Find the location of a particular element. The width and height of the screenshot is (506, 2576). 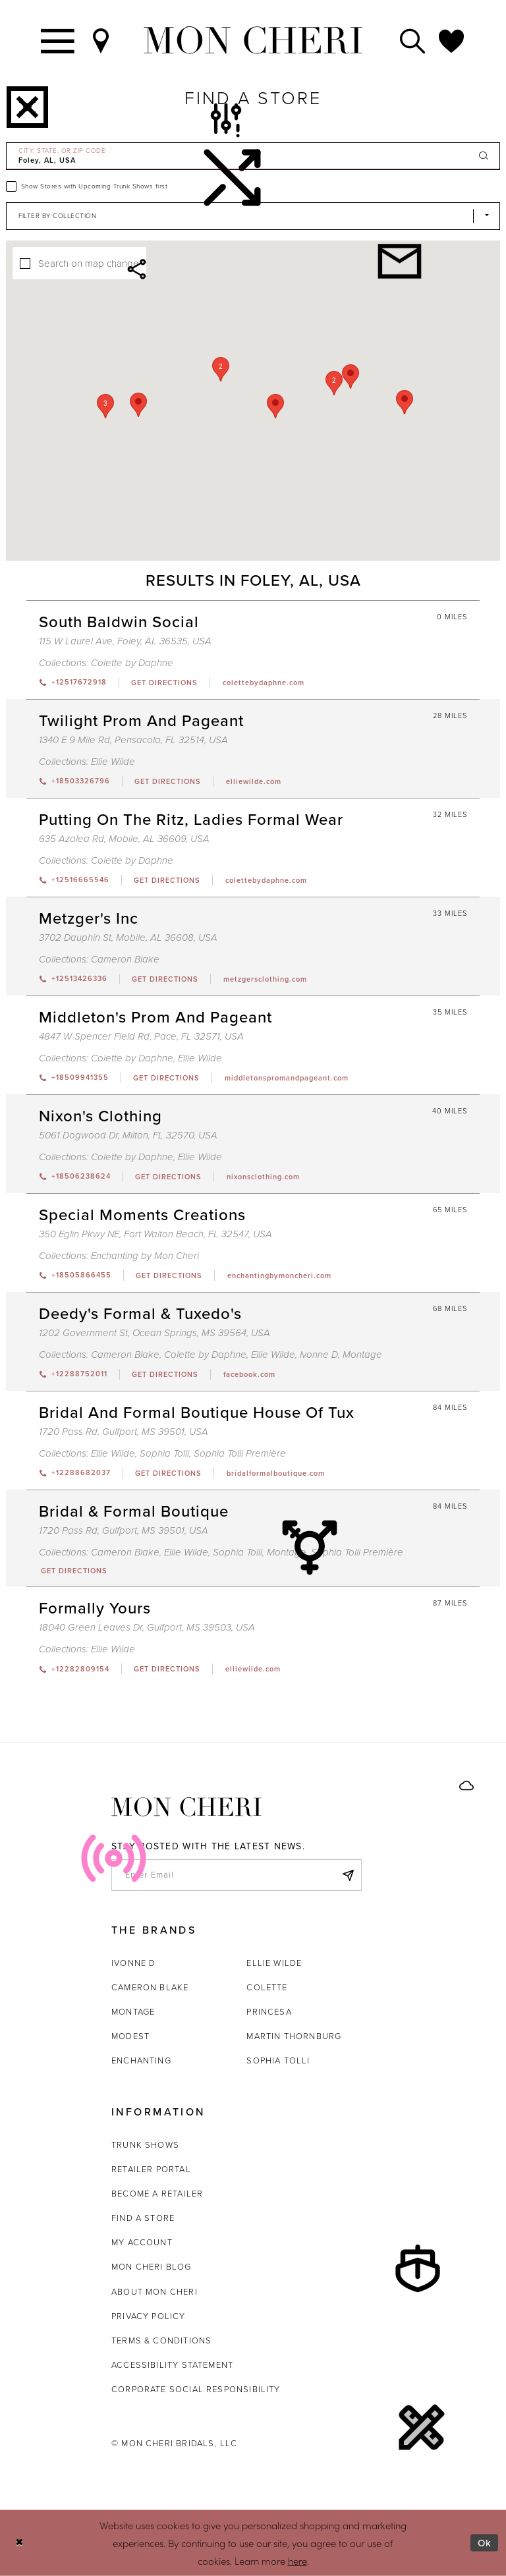

access cloud storage is located at coordinates (466, 1785).